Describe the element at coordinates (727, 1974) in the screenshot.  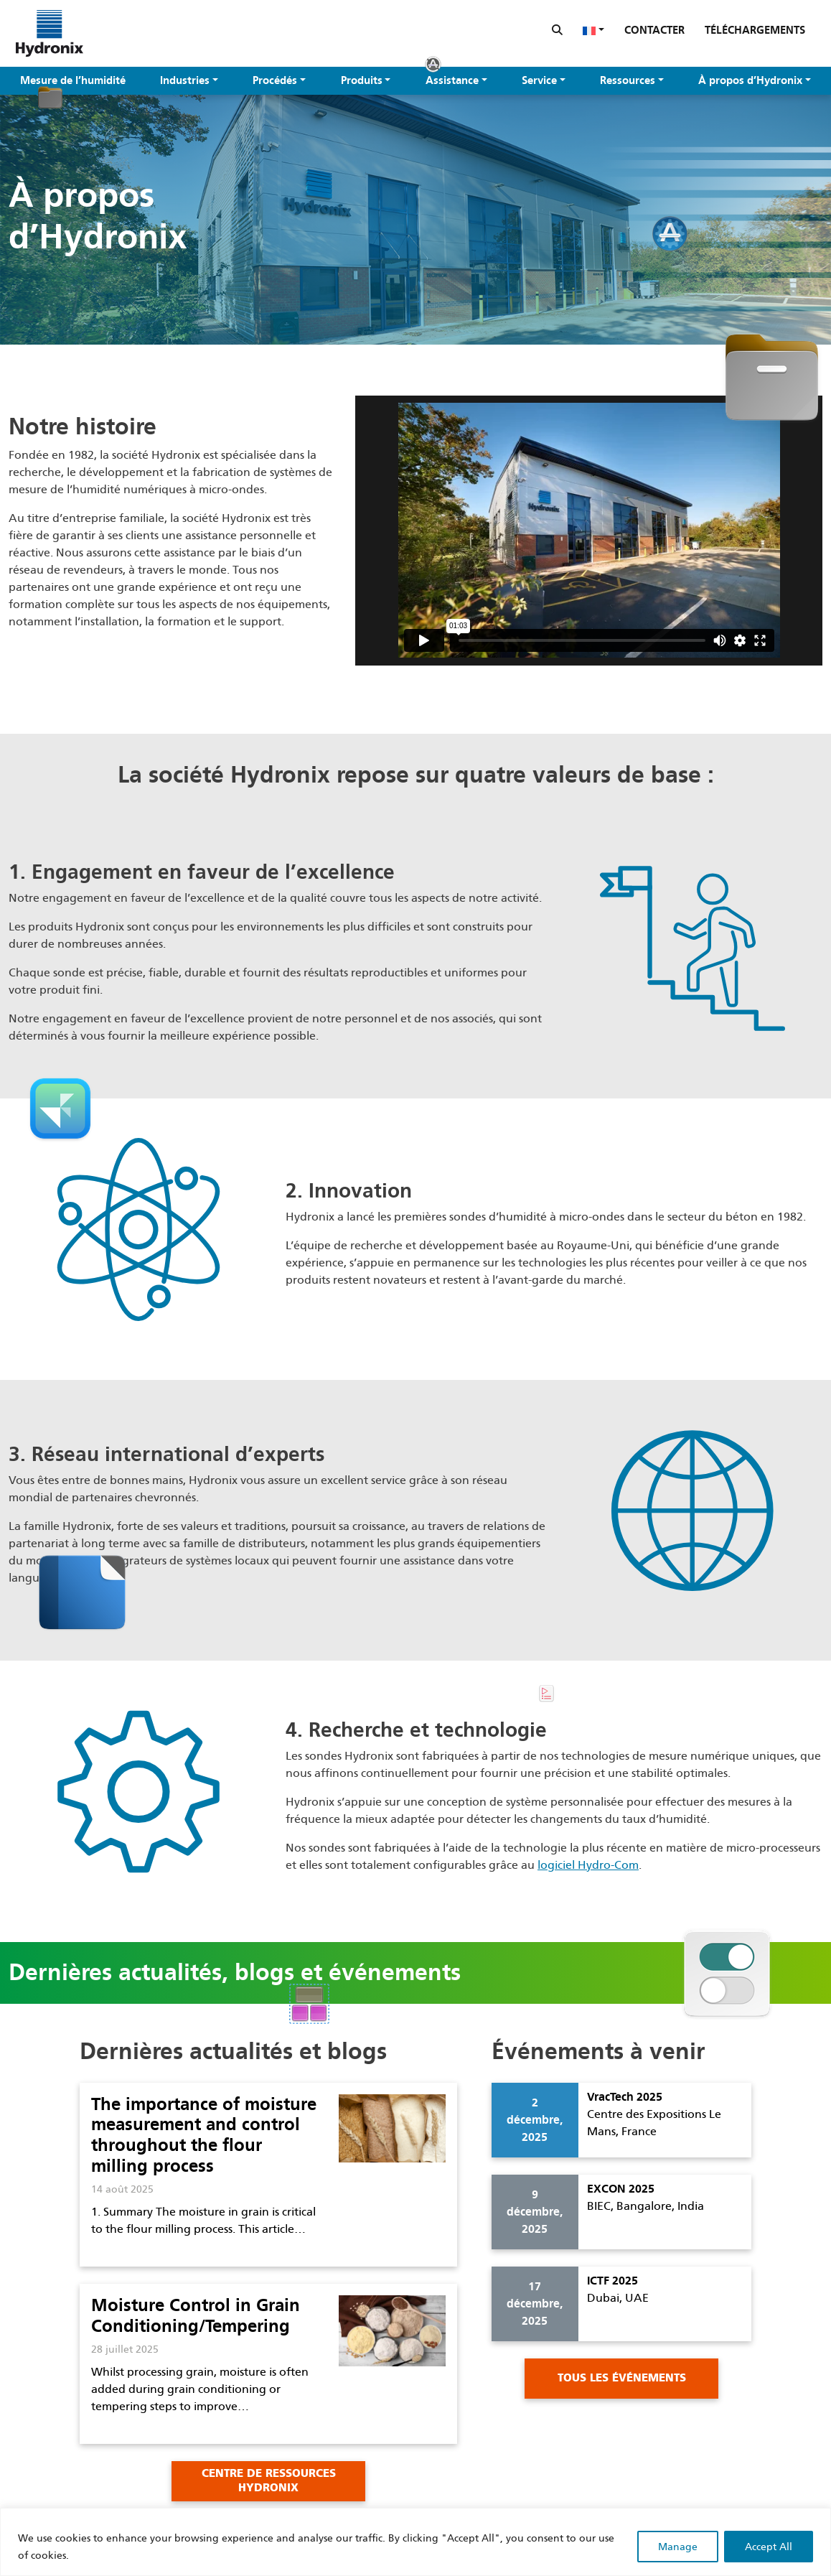
I see `open gnome tweaks to customize desktop settings` at that location.